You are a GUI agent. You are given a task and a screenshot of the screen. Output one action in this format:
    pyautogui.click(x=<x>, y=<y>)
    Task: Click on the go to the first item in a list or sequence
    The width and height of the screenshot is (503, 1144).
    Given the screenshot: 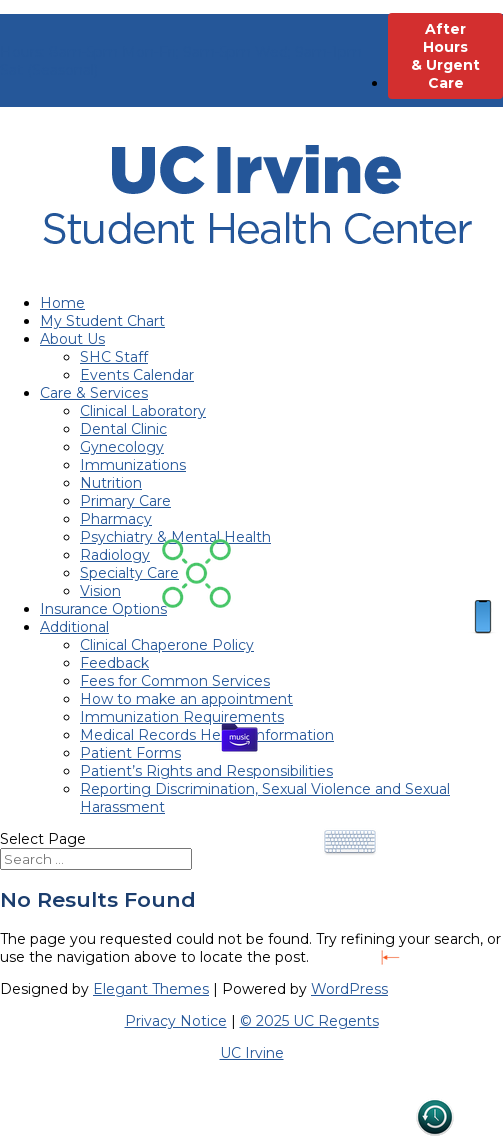 What is the action you would take?
    pyautogui.click(x=390, y=957)
    